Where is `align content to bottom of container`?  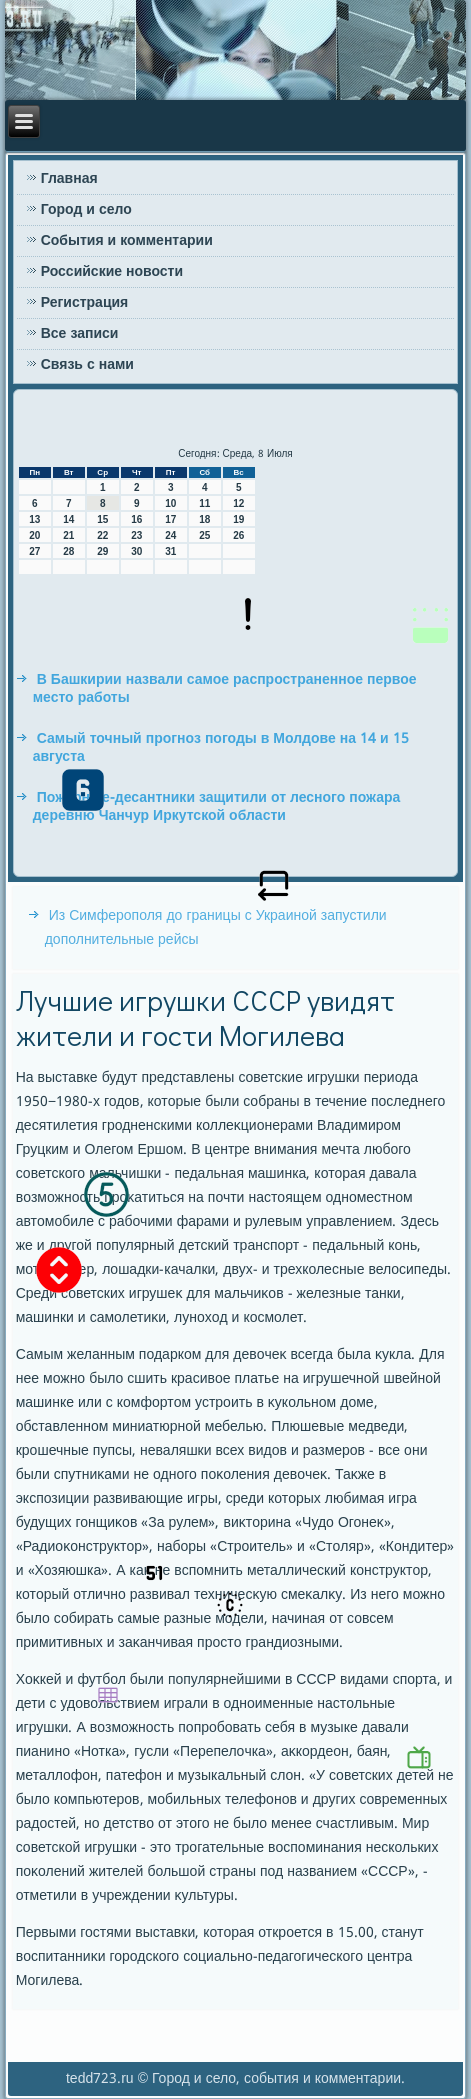 align content to bottom of container is located at coordinates (430, 625).